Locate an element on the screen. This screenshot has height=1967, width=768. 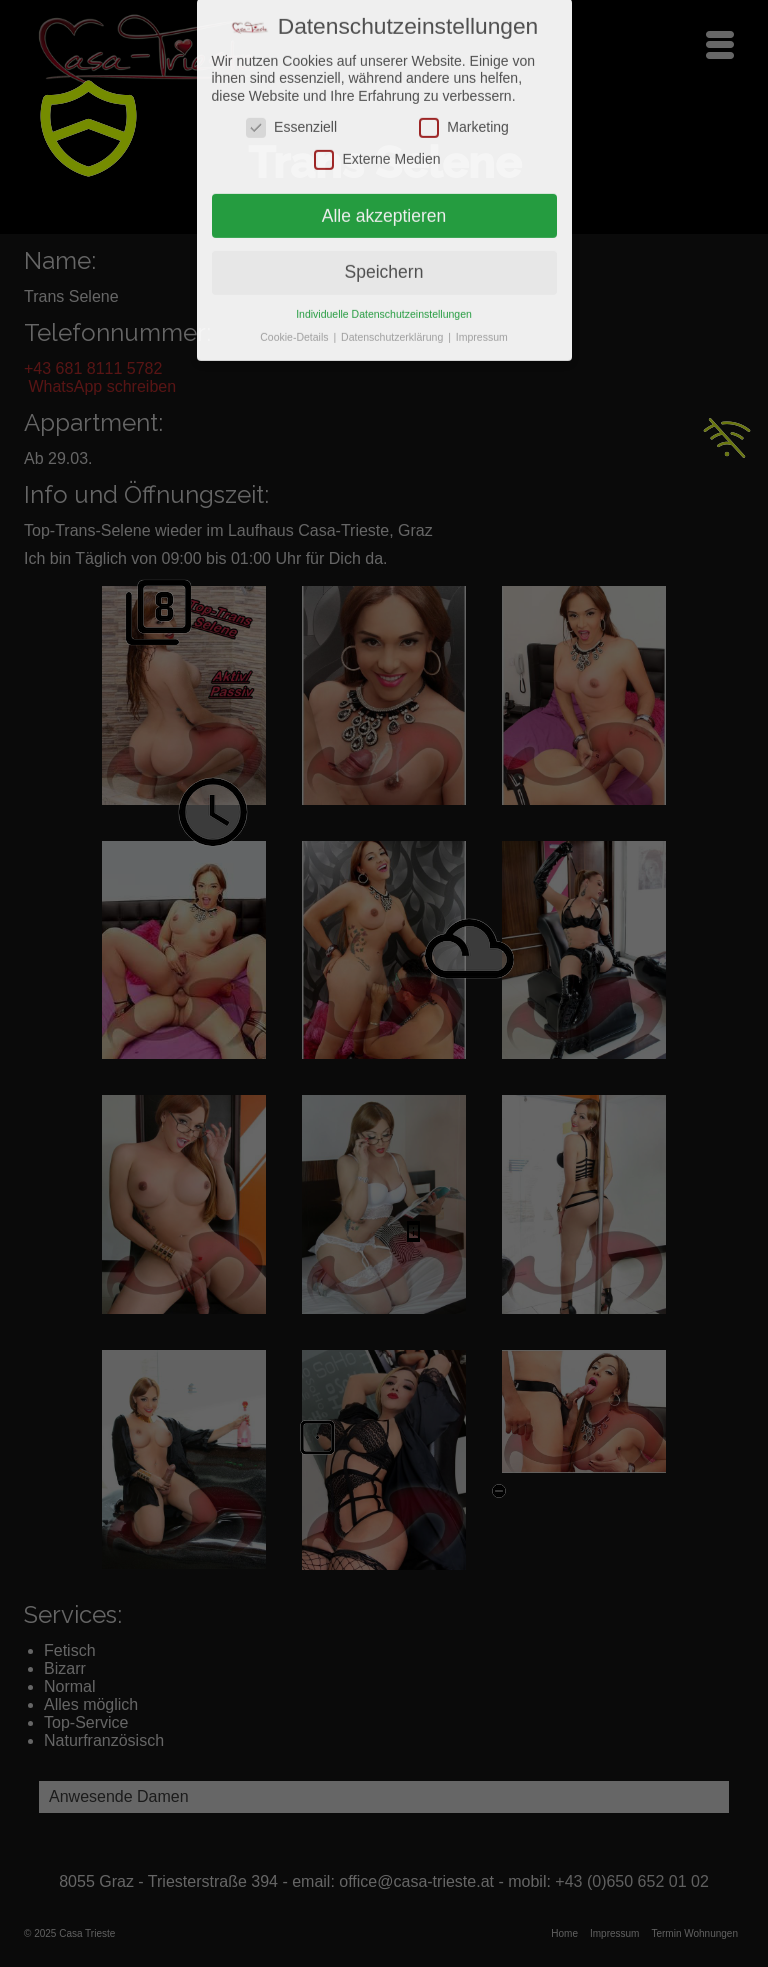
roll the dice or generate a random result is located at coordinates (317, 1437).